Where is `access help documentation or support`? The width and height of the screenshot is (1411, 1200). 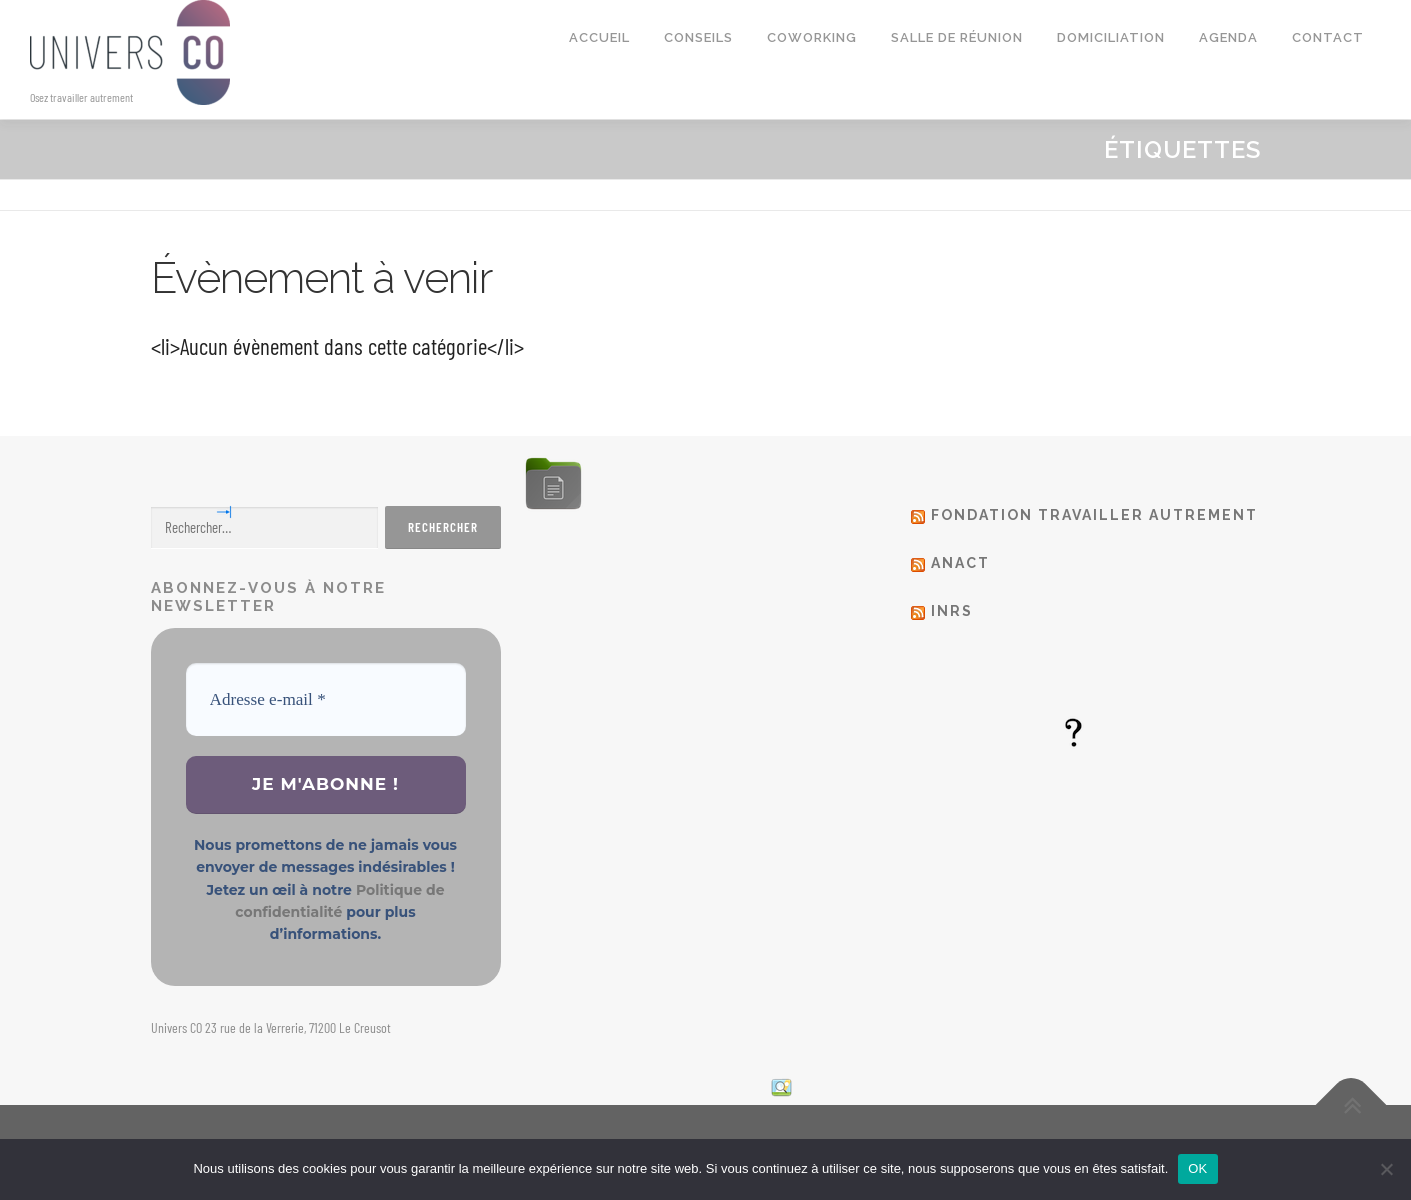 access help documentation or support is located at coordinates (1074, 733).